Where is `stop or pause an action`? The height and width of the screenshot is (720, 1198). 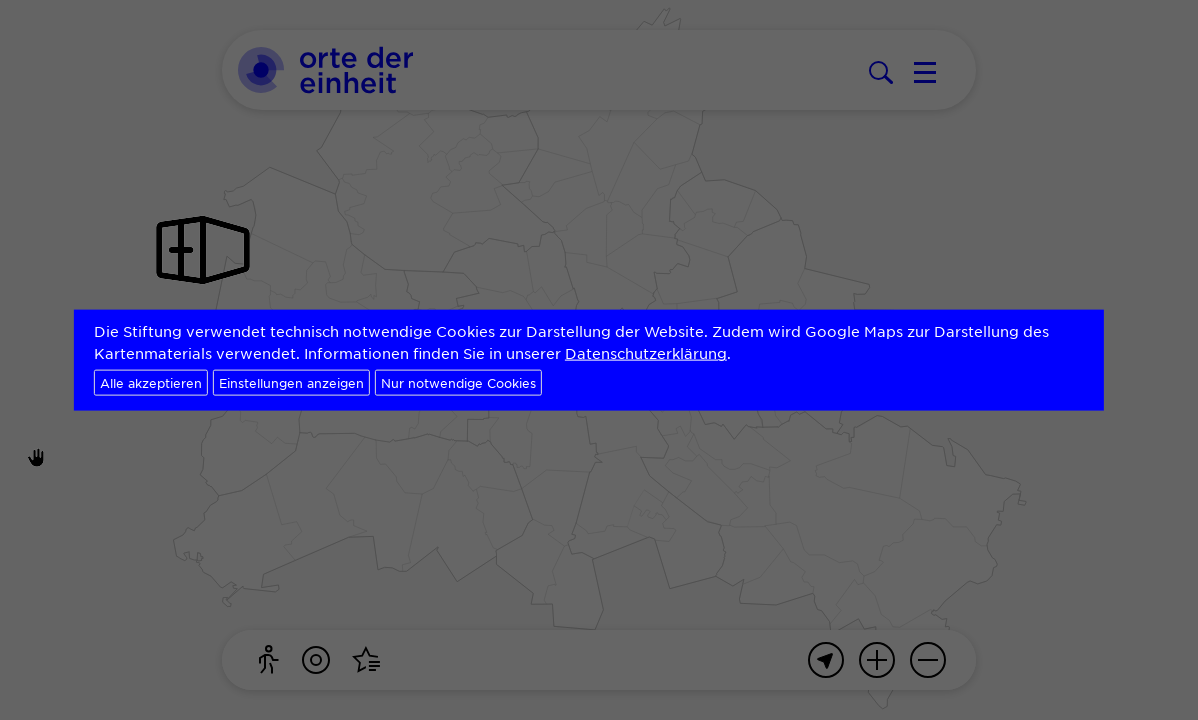 stop or pause an action is located at coordinates (36, 457).